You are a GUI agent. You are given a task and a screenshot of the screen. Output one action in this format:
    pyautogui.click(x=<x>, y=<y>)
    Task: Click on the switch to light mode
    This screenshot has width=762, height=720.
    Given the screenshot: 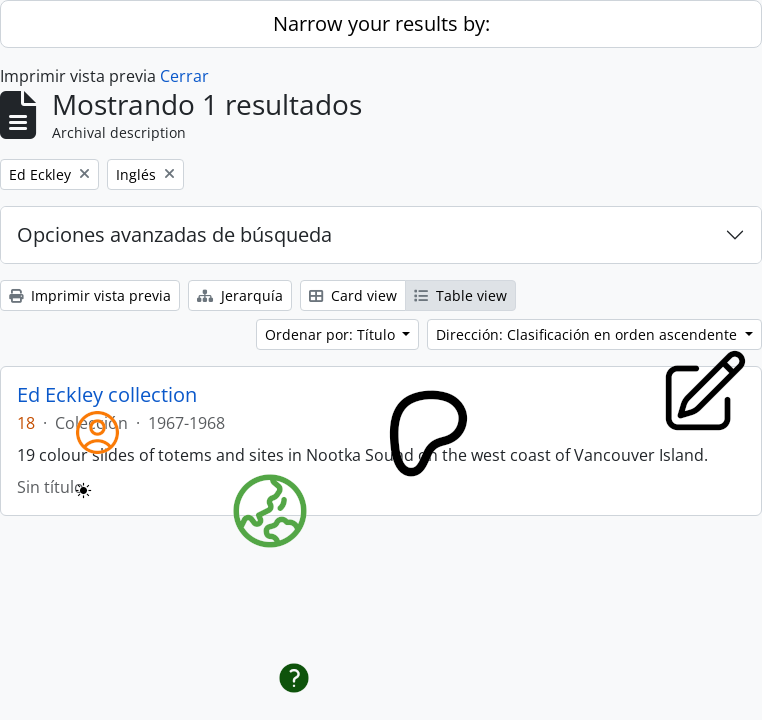 What is the action you would take?
    pyautogui.click(x=83, y=490)
    